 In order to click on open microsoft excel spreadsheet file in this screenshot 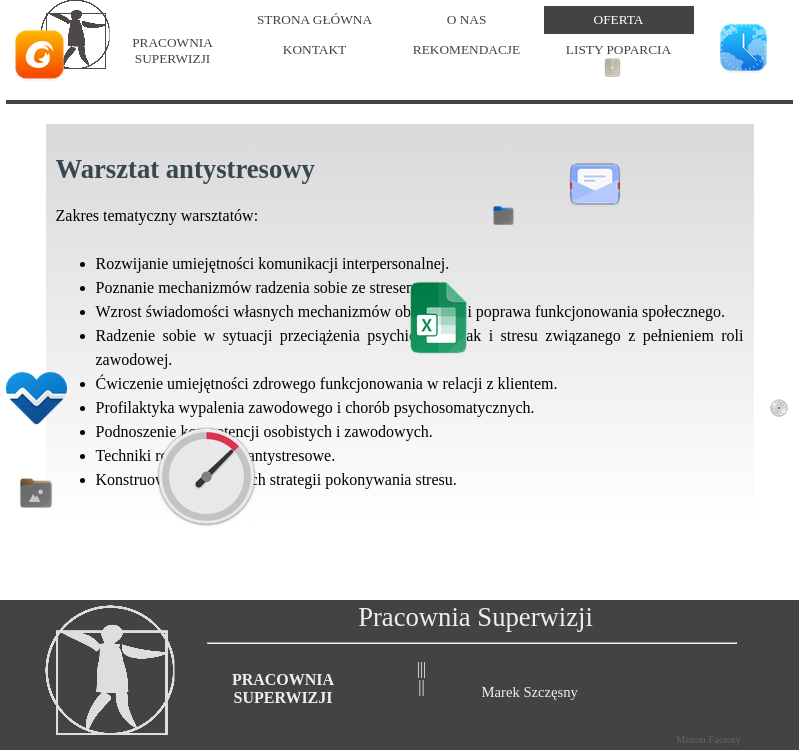, I will do `click(438, 317)`.